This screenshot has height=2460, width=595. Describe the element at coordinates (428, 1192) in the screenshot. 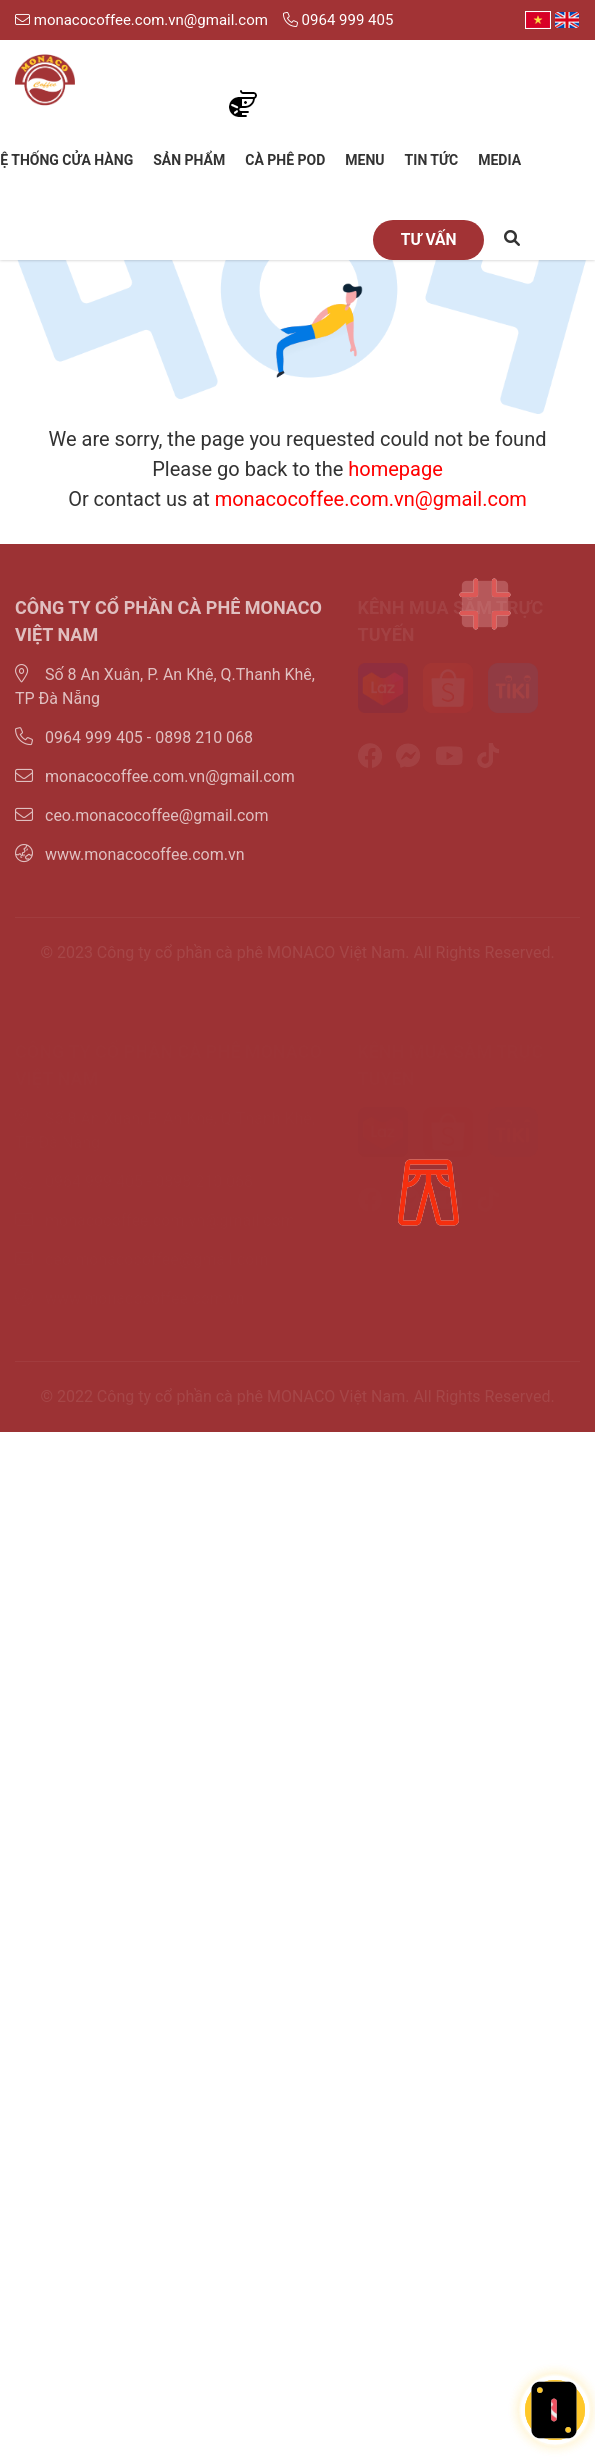

I see `browse pants or bottoms in a clothing app` at that location.